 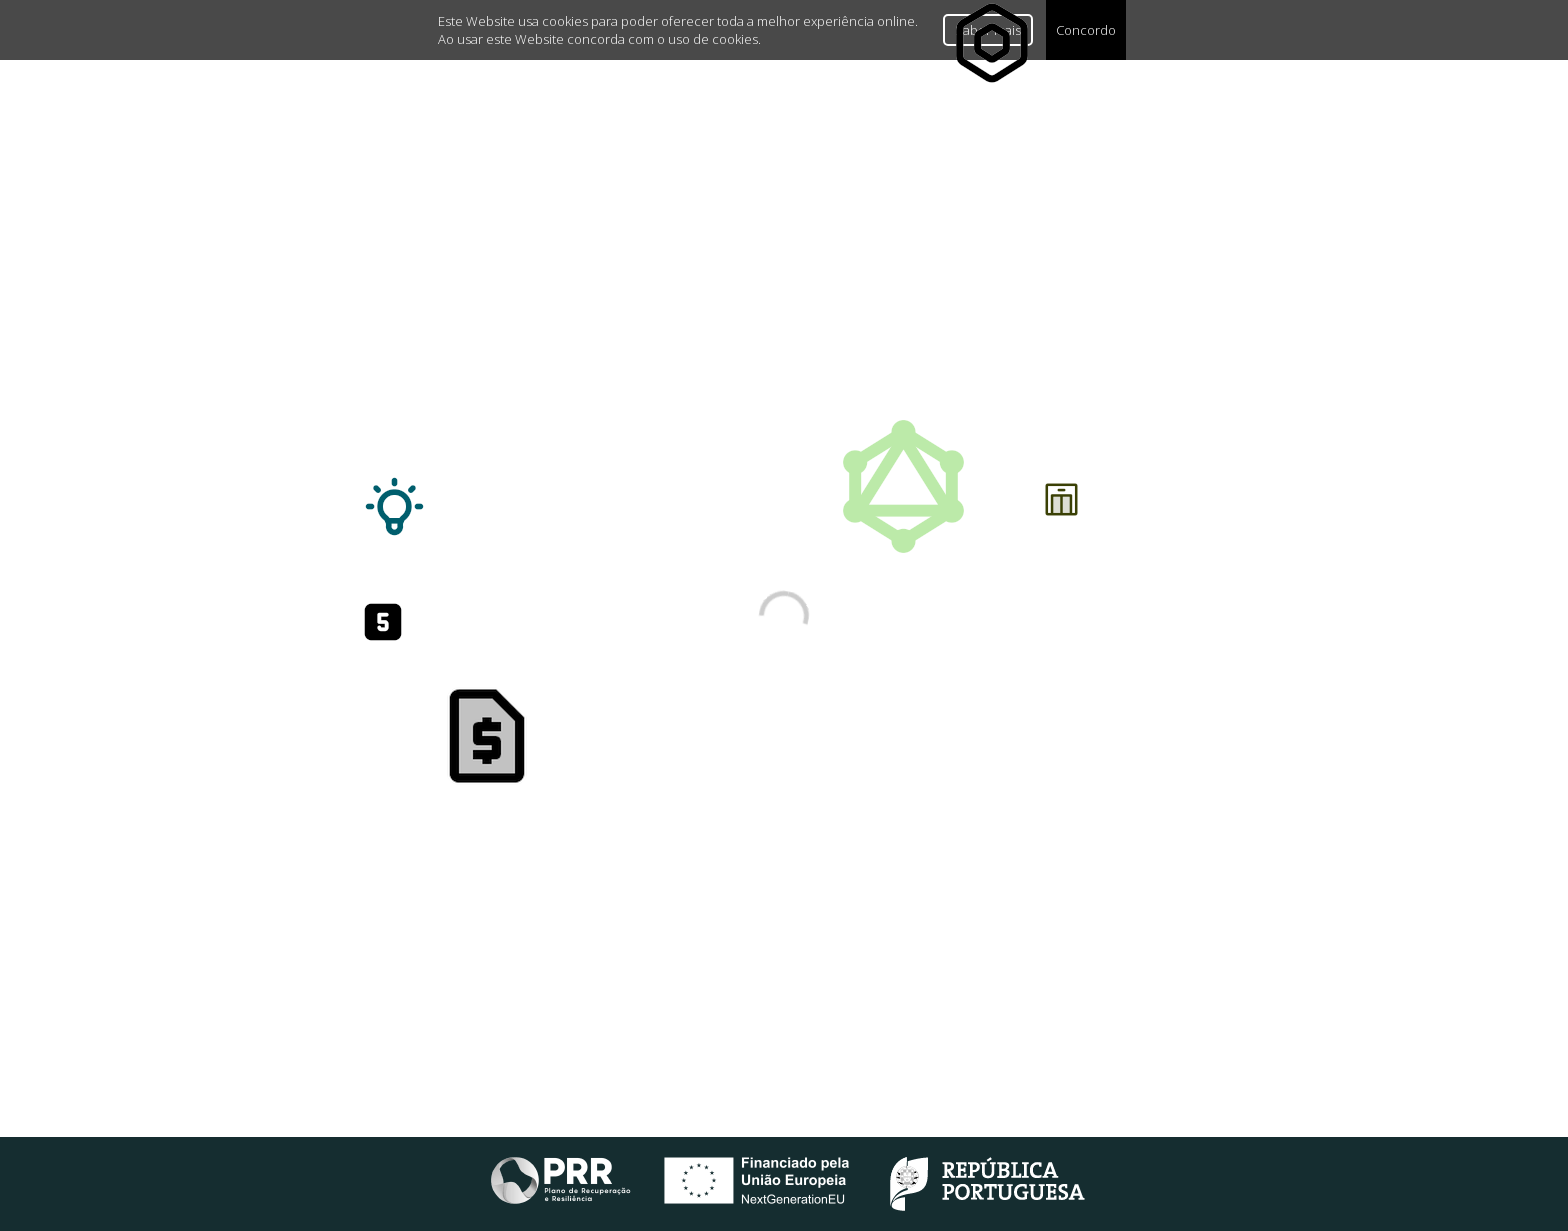 What do you see at coordinates (903, 486) in the screenshot?
I see `indicates GraphQL API integration` at bounding box center [903, 486].